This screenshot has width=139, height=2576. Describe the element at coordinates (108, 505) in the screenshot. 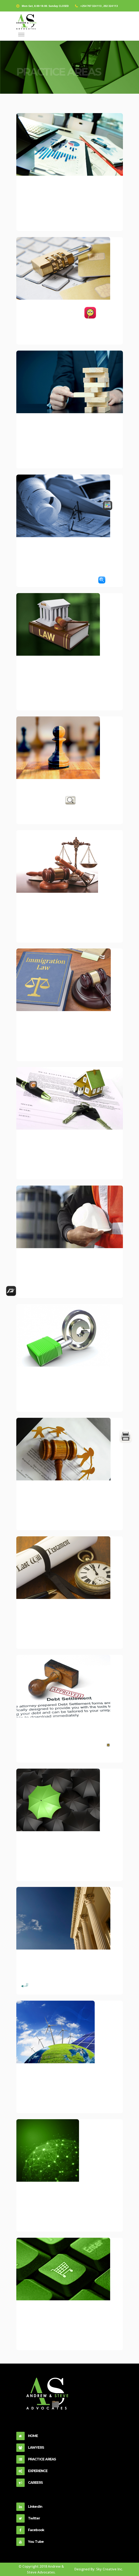

I see `open disk usage analyzer` at that location.